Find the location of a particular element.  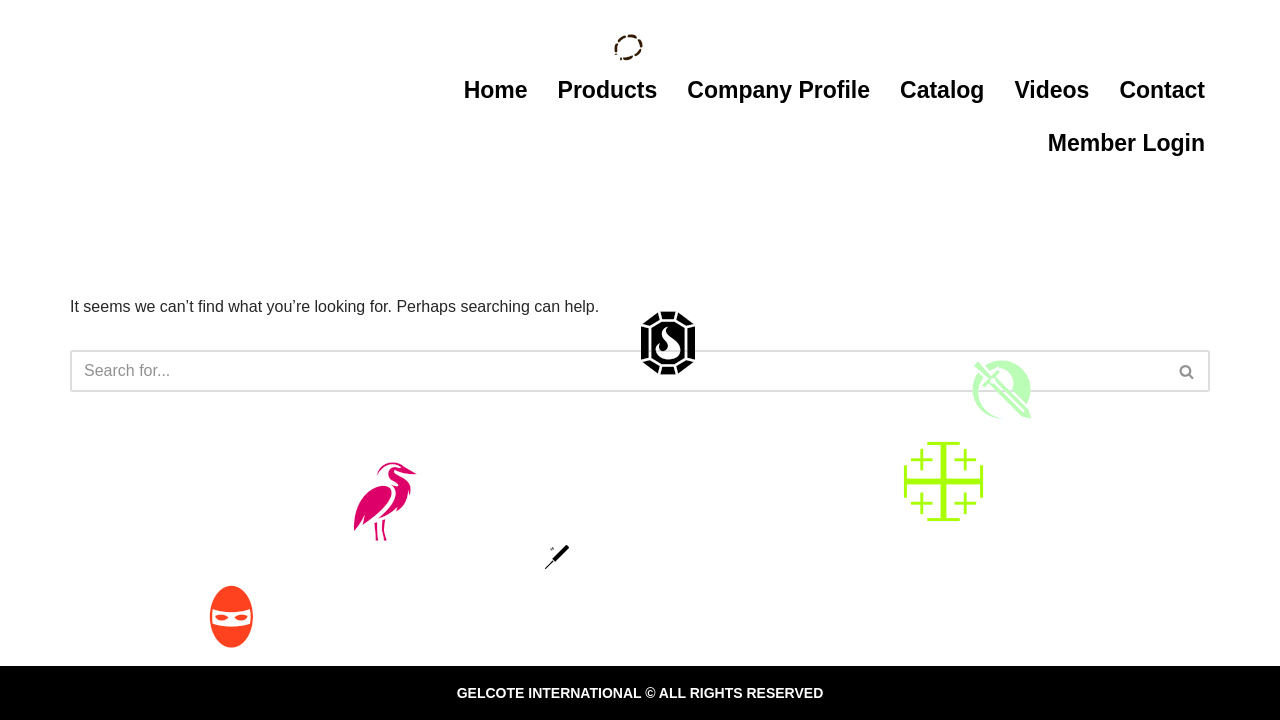

religious or faith-based content indicator is located at coordinates (943, 481).